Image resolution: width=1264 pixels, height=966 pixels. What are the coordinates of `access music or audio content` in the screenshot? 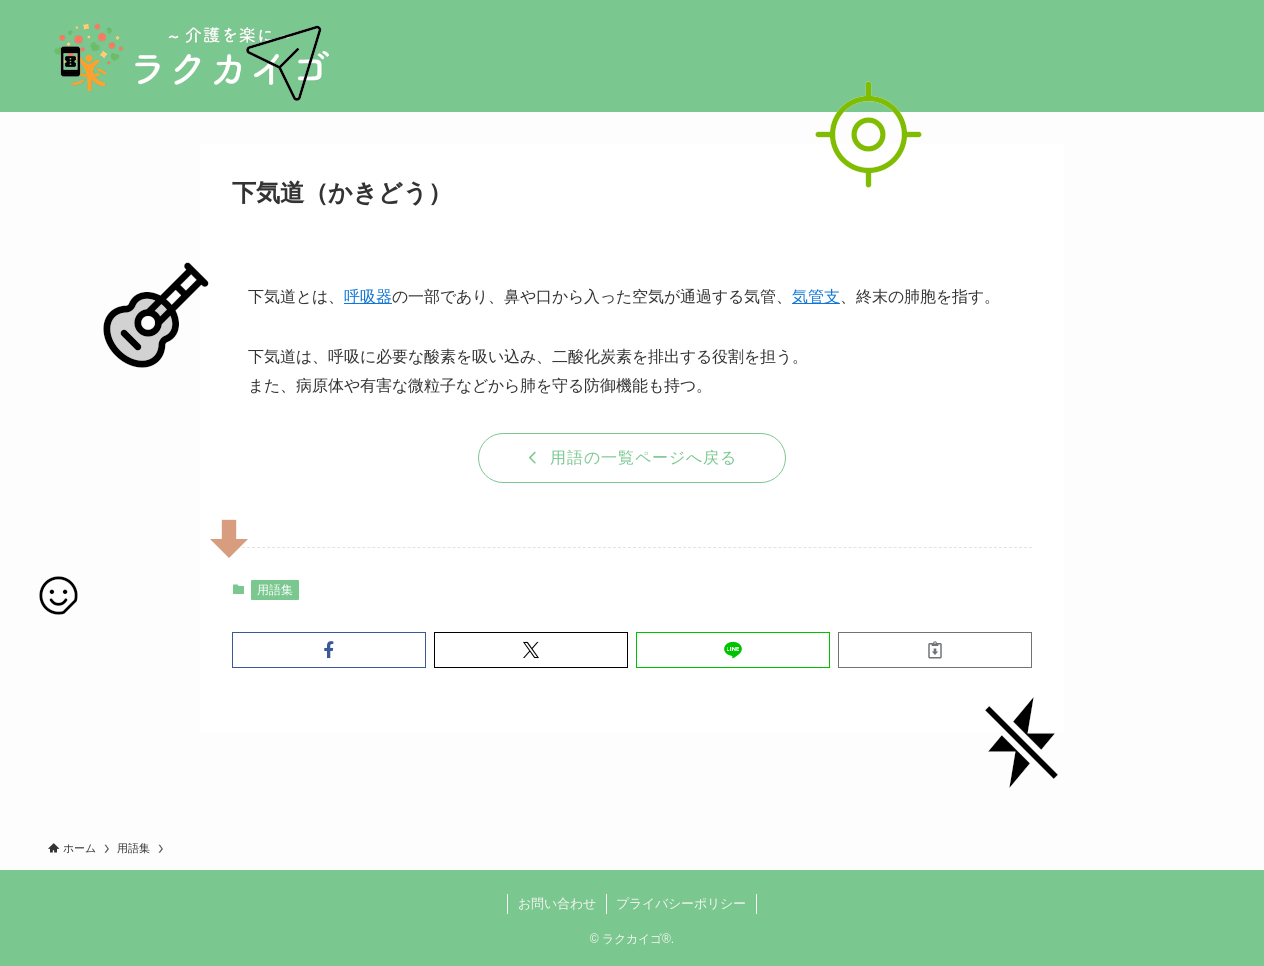 It's located at (155, 316).